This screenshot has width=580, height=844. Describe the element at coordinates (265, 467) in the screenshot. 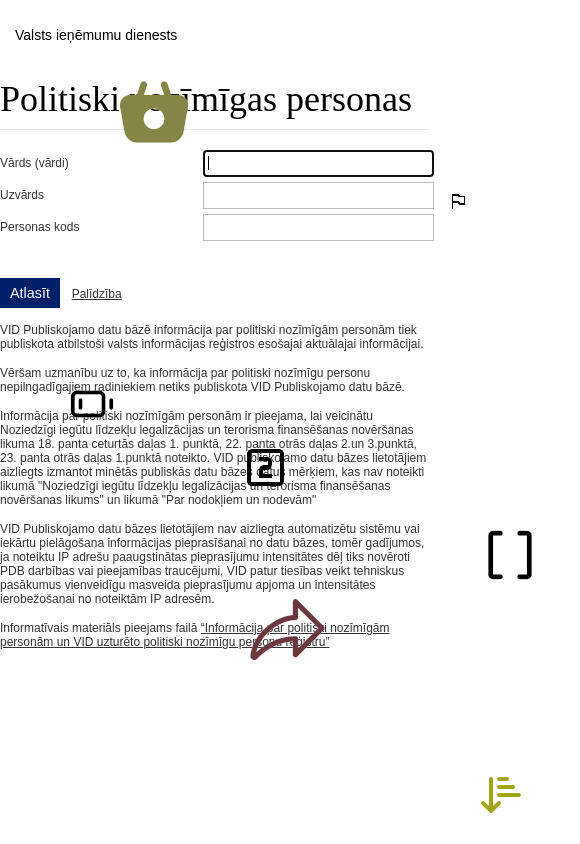

I see `indicates step two in a multi-step process` at that location.